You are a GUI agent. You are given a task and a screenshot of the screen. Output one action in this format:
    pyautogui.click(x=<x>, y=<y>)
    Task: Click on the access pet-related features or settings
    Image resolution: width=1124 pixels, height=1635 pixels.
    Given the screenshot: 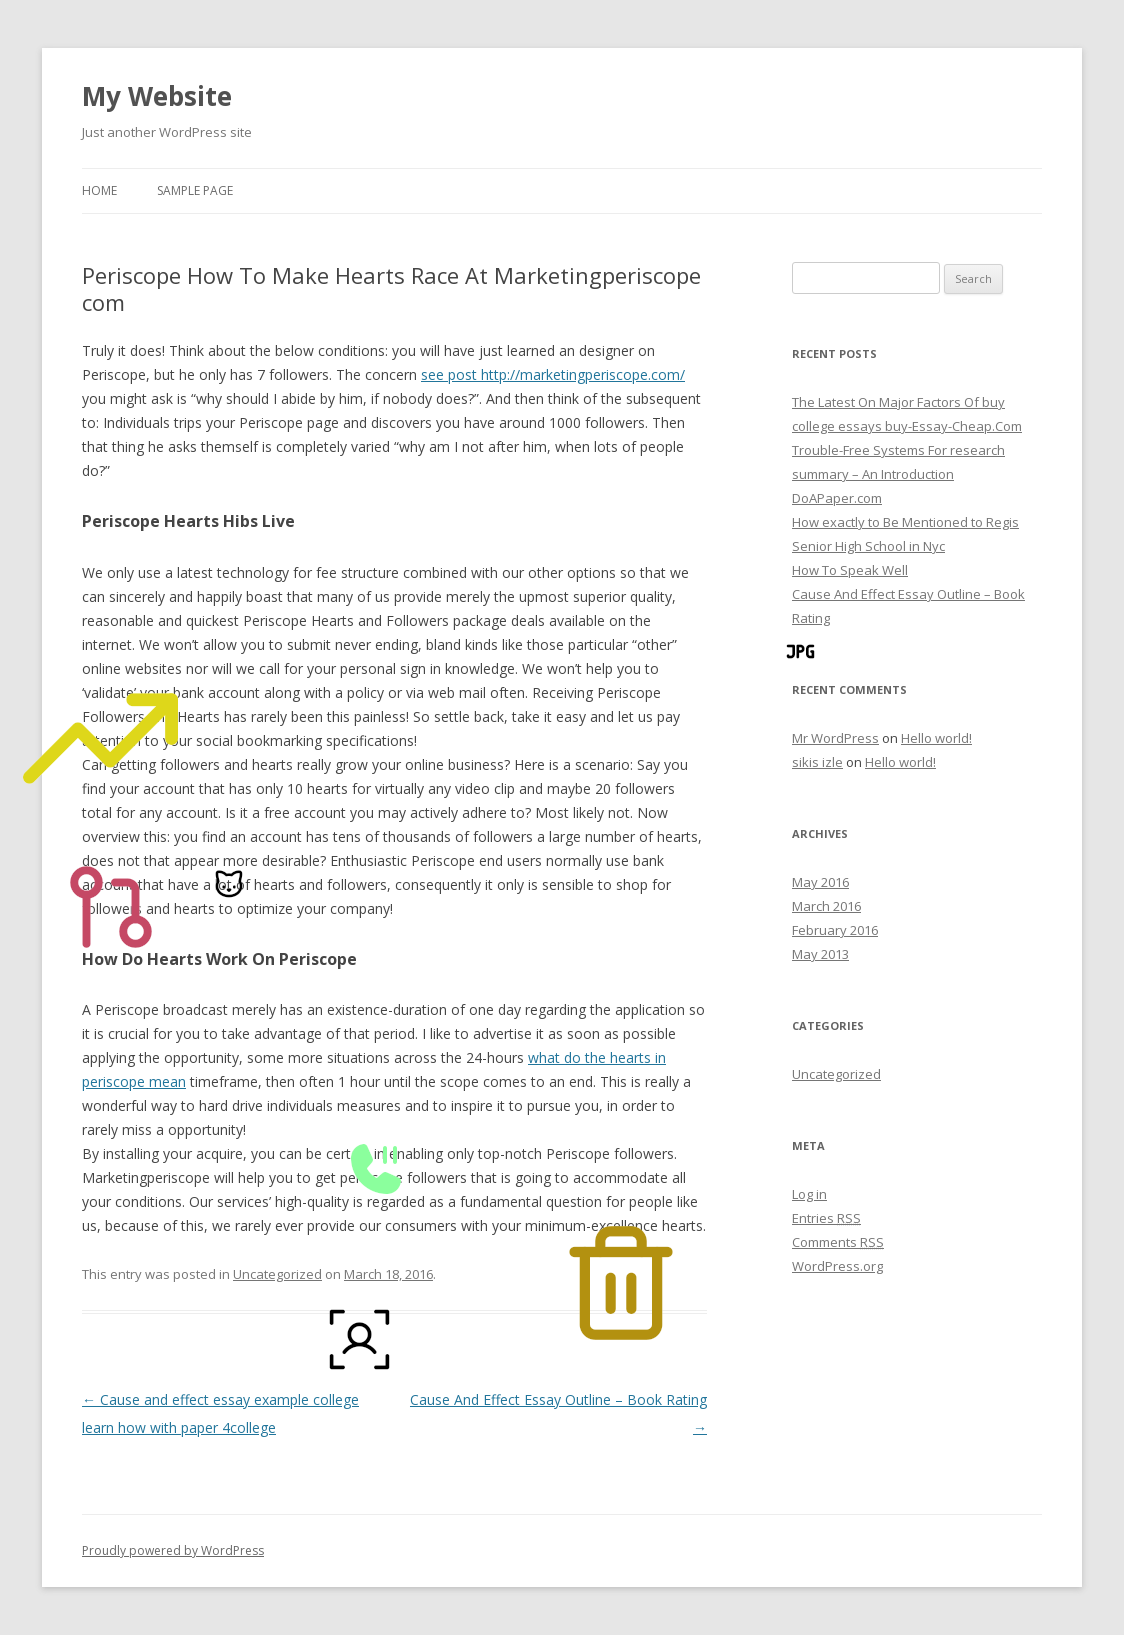 What is the action you would take?
    pyautogui.click(x=229, y=884)
    